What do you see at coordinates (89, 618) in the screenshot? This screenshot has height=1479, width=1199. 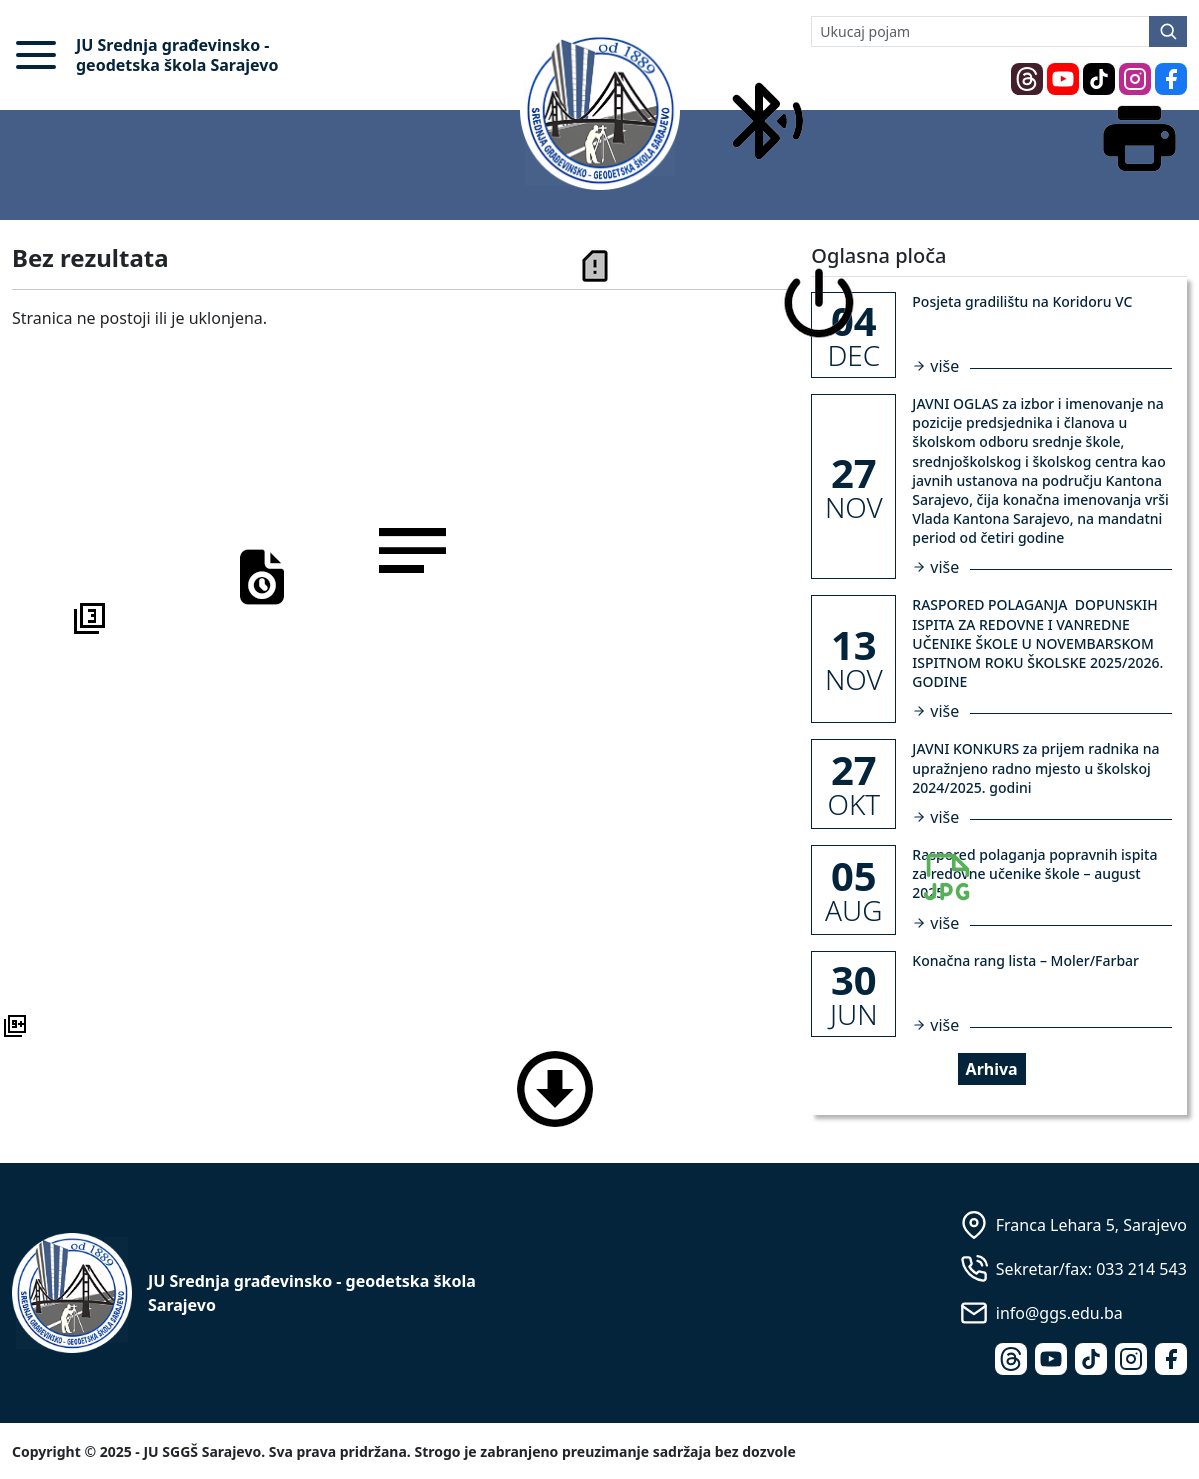 I see `apply filter preset 3` at bounding box center [89, 618].